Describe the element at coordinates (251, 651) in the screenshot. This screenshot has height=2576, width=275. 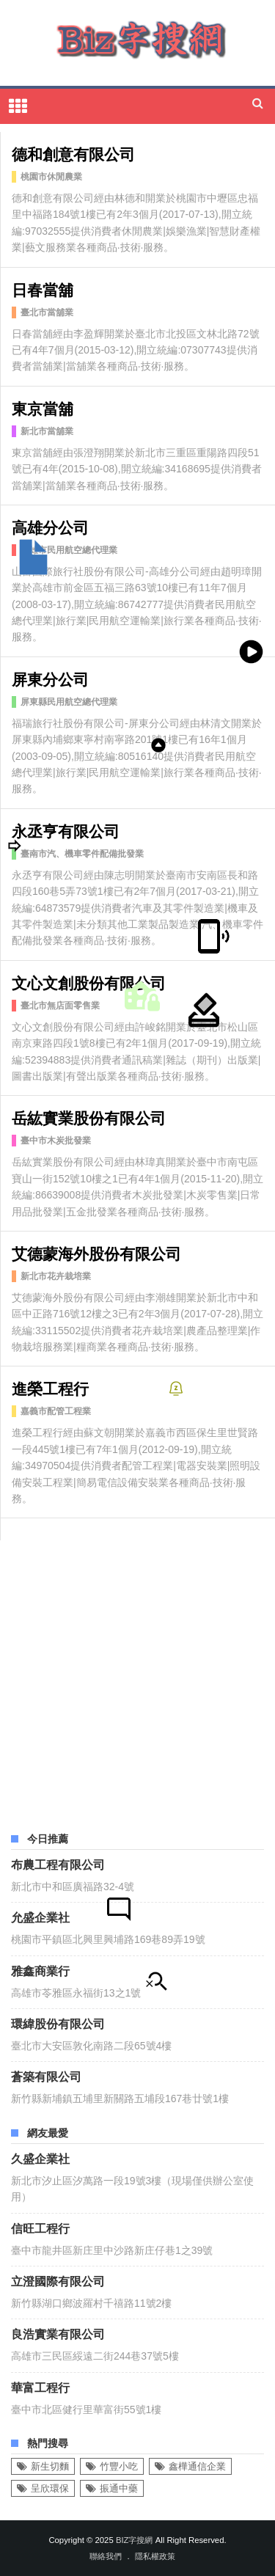
I see `play media or video content` at that location.